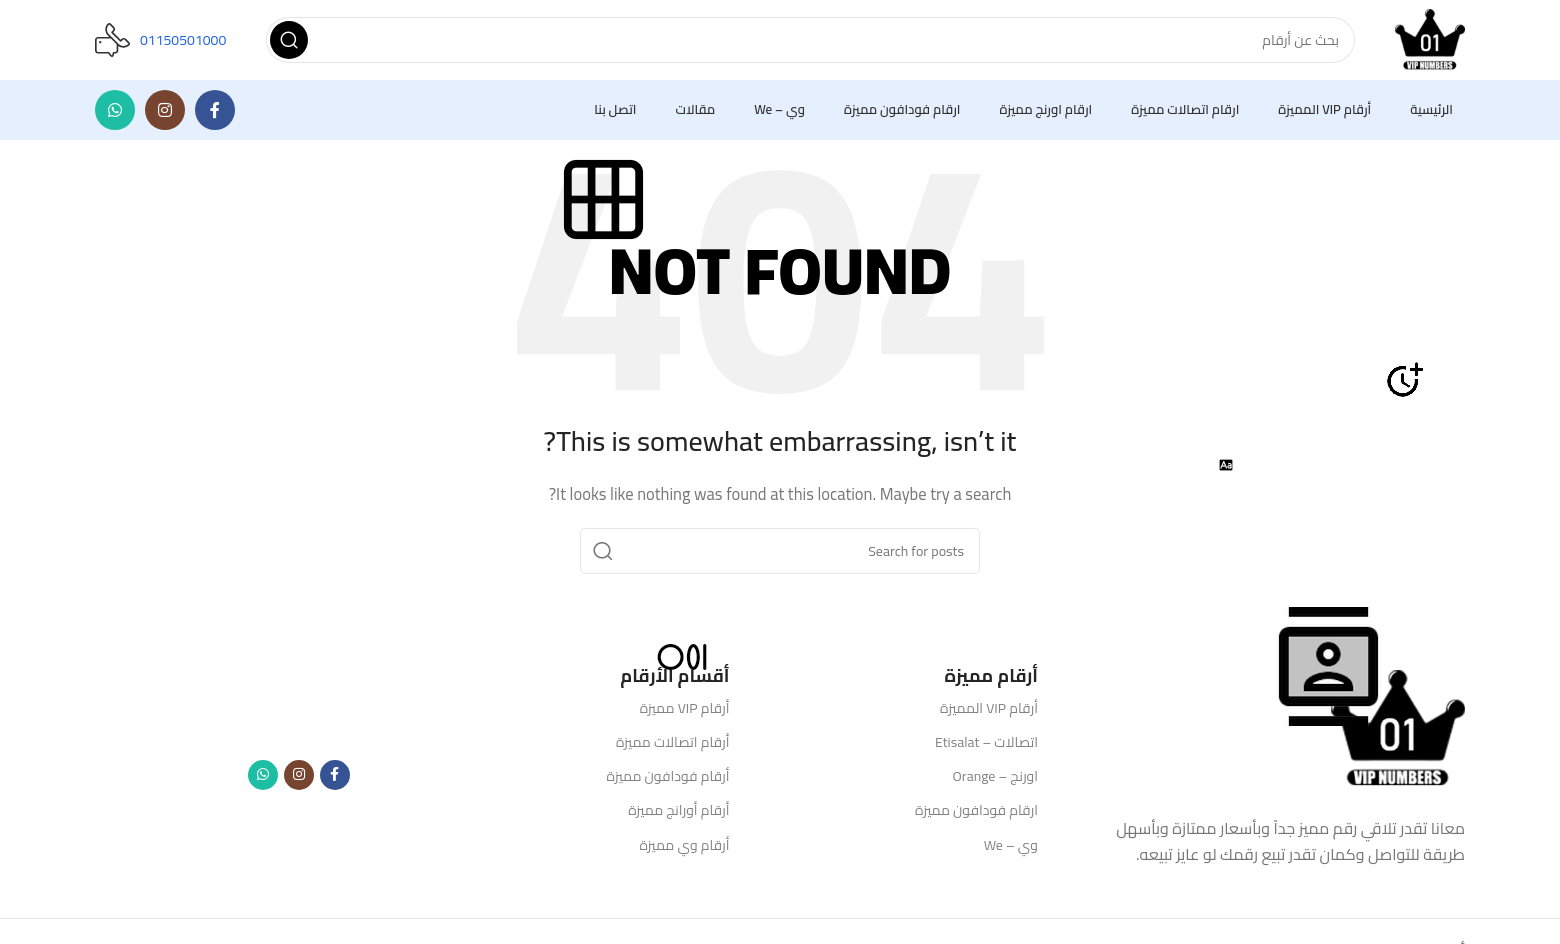  What do you see at coordinates (1226, 465) in the screenshot?
I see `change font size settings` at bounding box center [1226, 465].